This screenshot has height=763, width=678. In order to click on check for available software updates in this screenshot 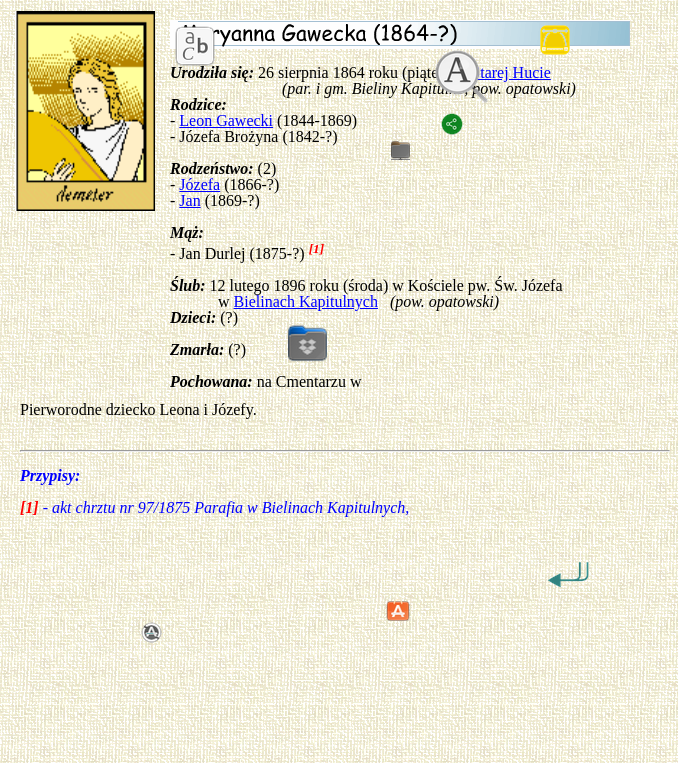, I will do `click(151, 632)`.